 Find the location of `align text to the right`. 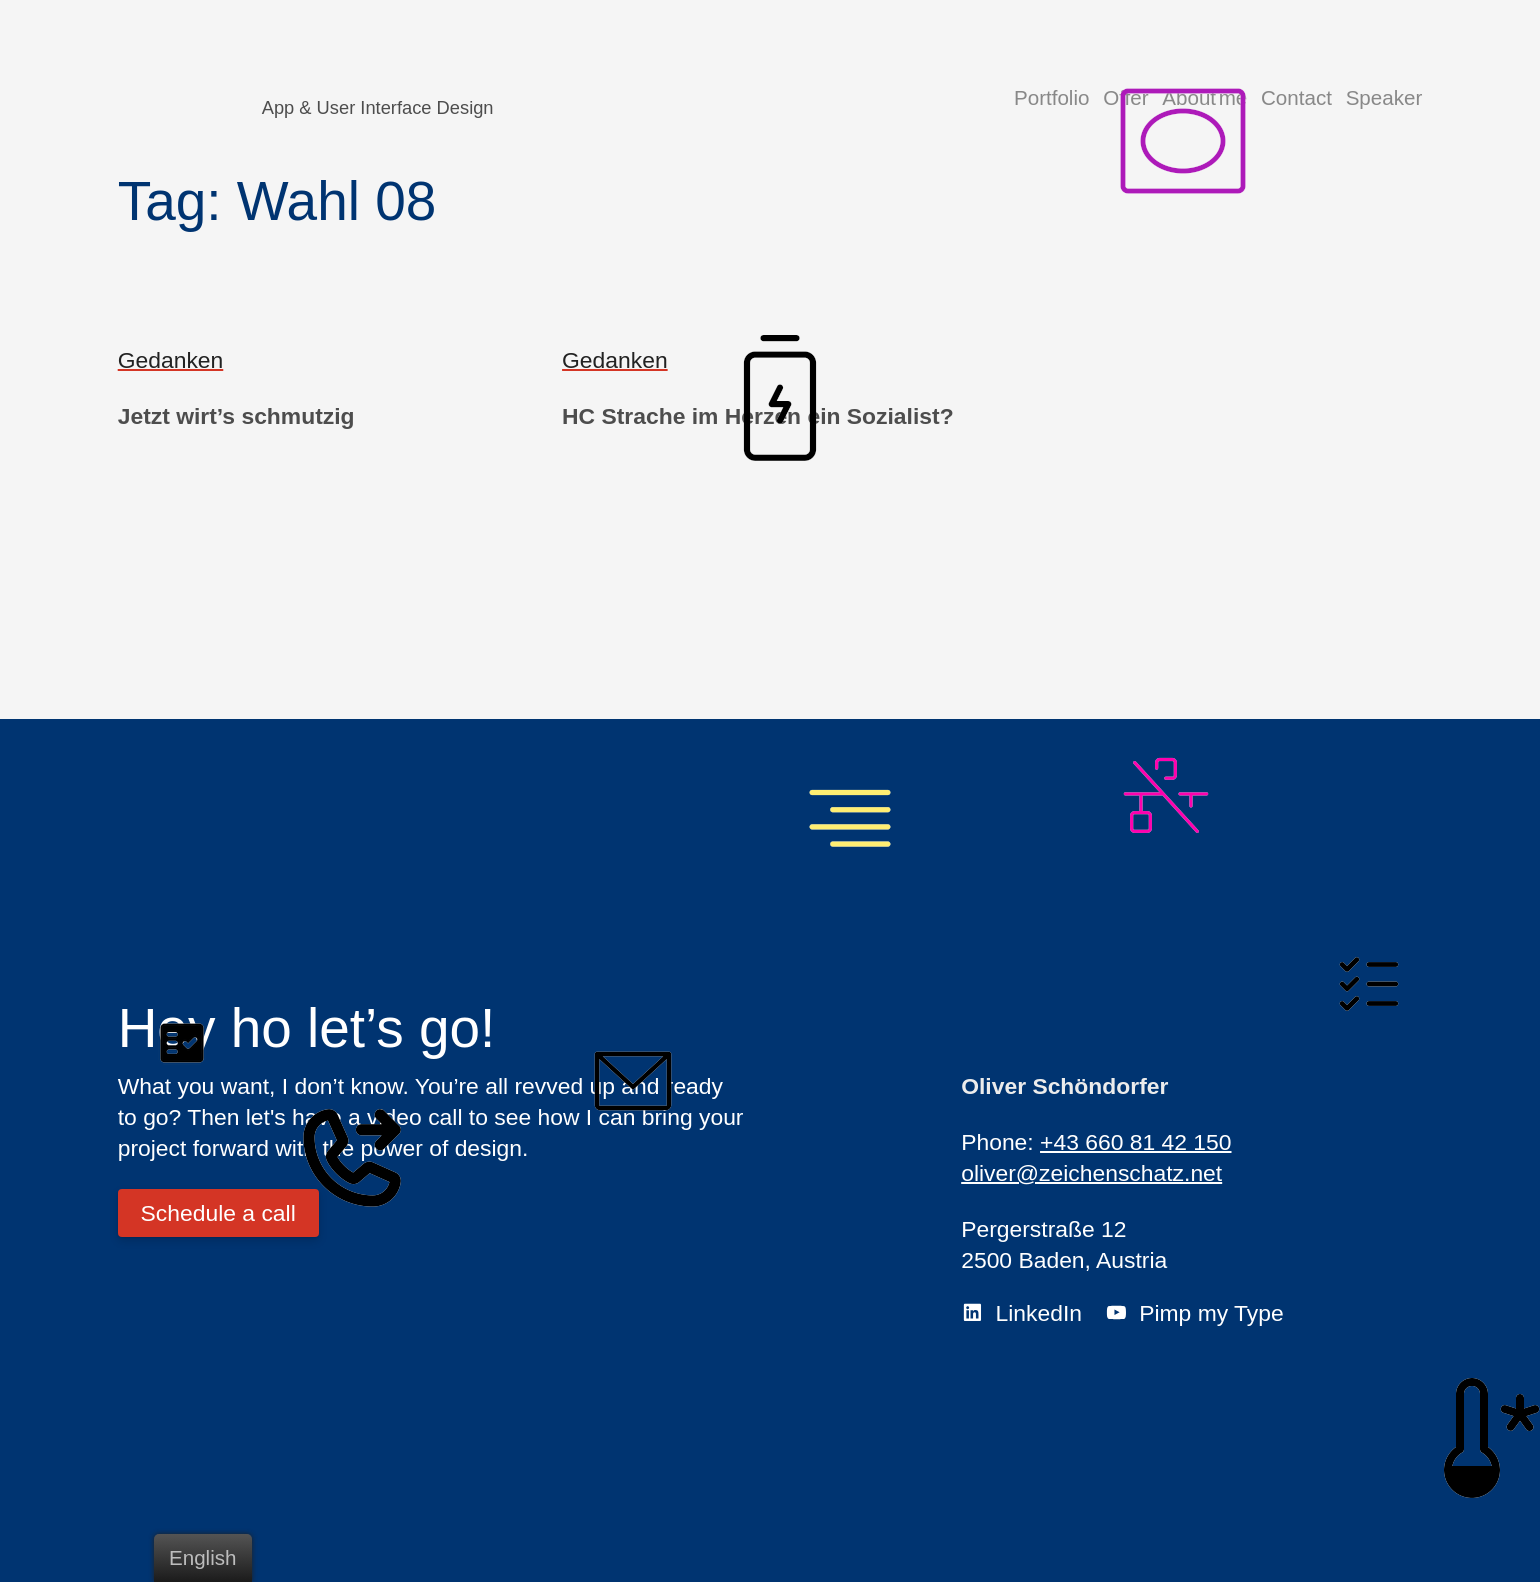

align text to the right is located at coordinates (850, 820).